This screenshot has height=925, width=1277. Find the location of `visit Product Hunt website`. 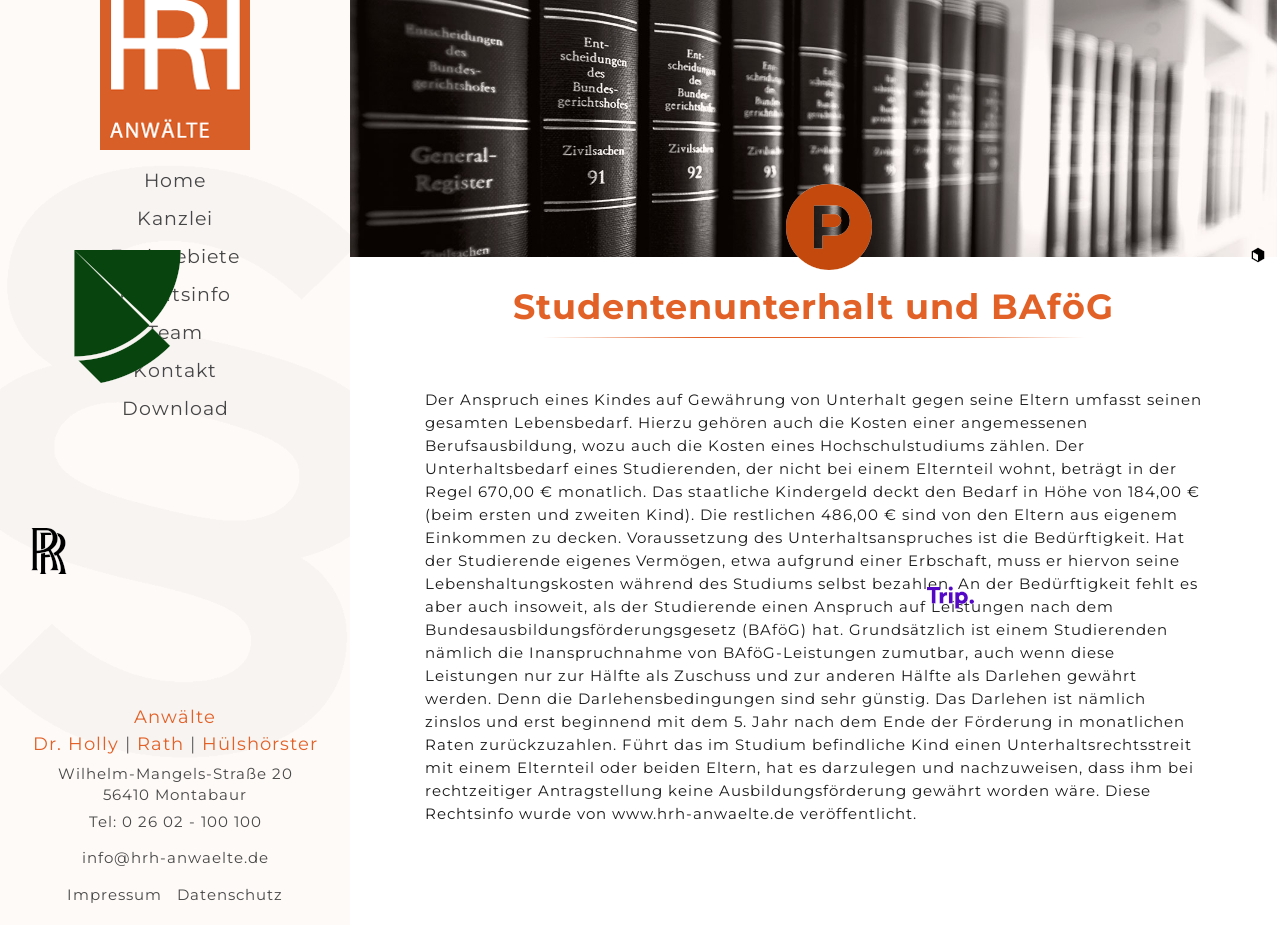

visit Product Hunt website is located at coordinates (829, 227).